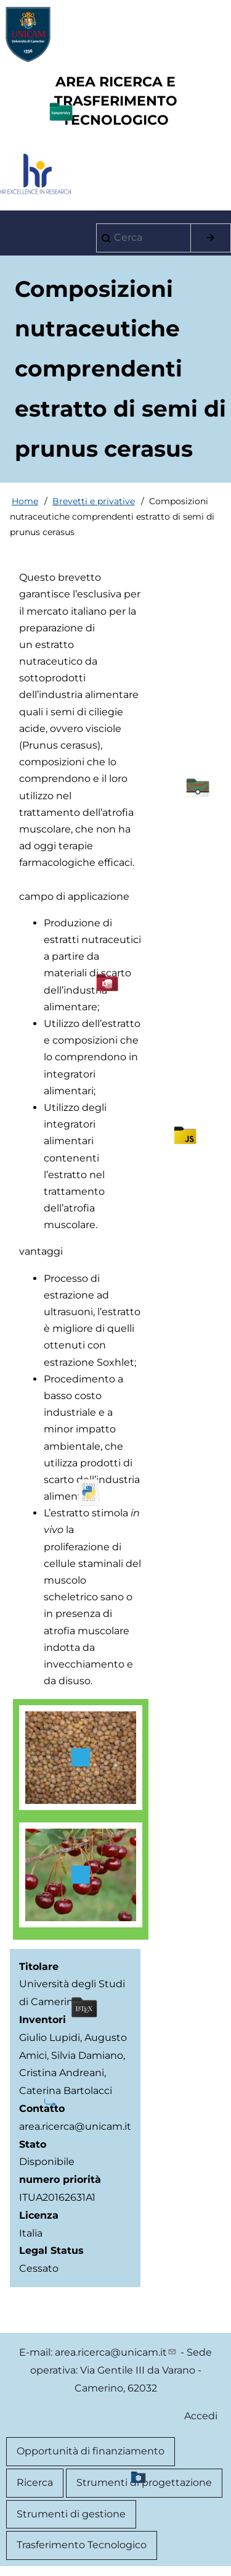 This screenshot has height=2576, width=231. Describe the element at coordinates (198, 788) in the screenshot. I see `folder for pokémon nest ball related content` at that location.